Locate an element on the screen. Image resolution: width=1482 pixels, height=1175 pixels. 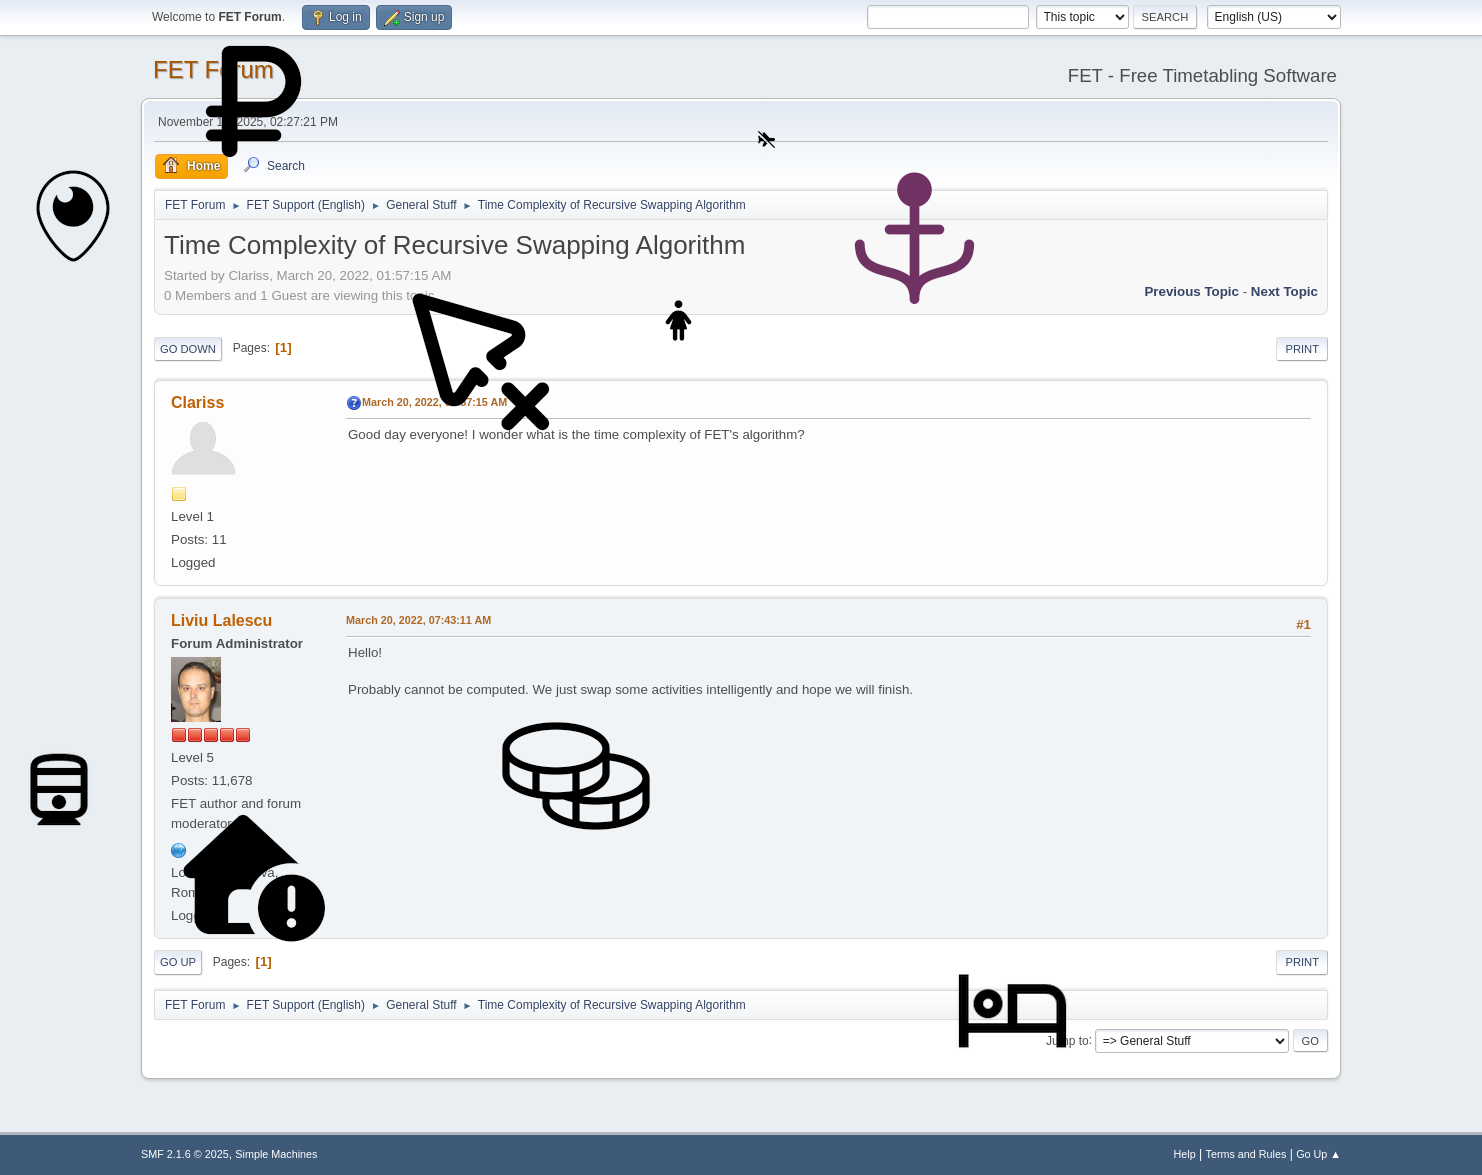
get railway or train directions is located at coordinates (59, 793).